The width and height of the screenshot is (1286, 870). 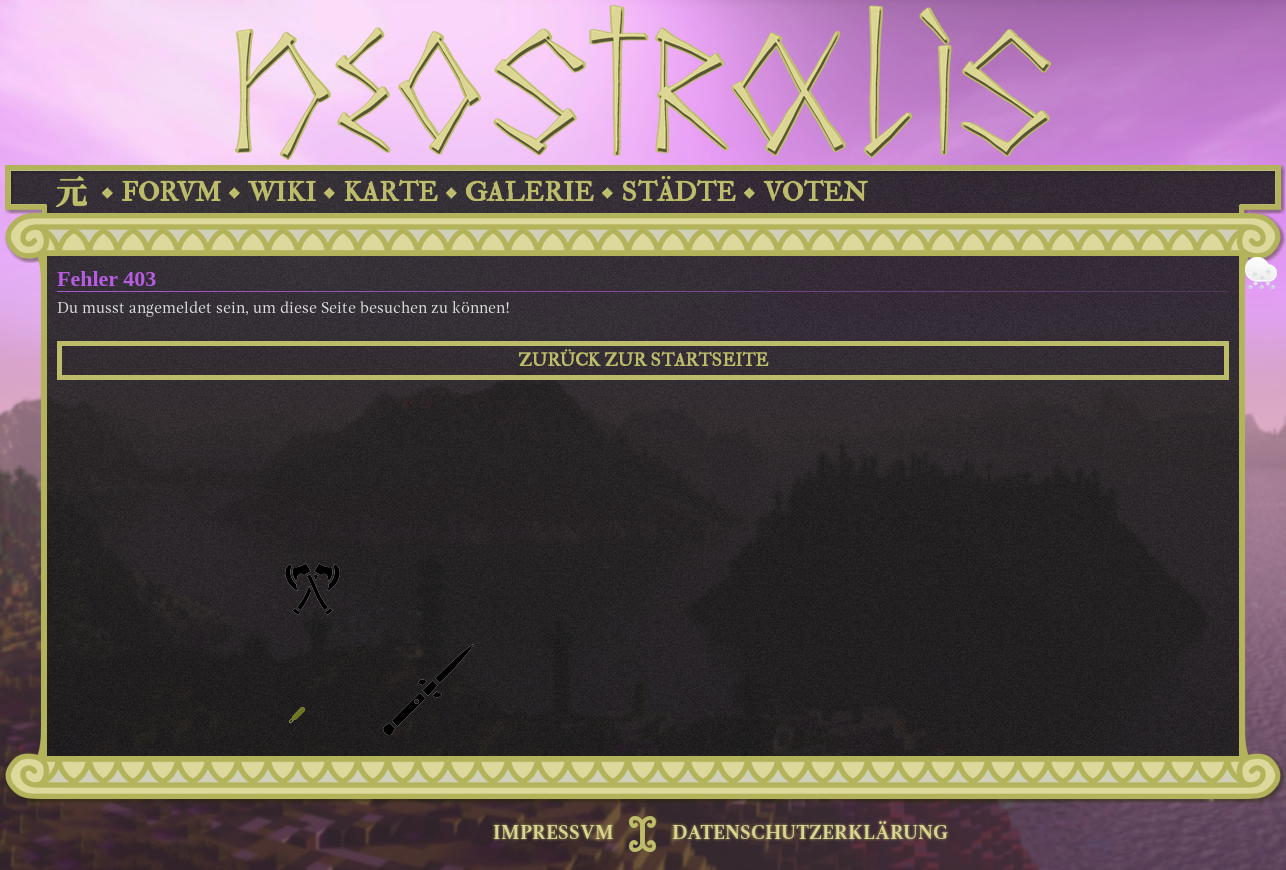 I want to click on represents a weapon or blade item in a game inventory, so click(x=428, y=689).